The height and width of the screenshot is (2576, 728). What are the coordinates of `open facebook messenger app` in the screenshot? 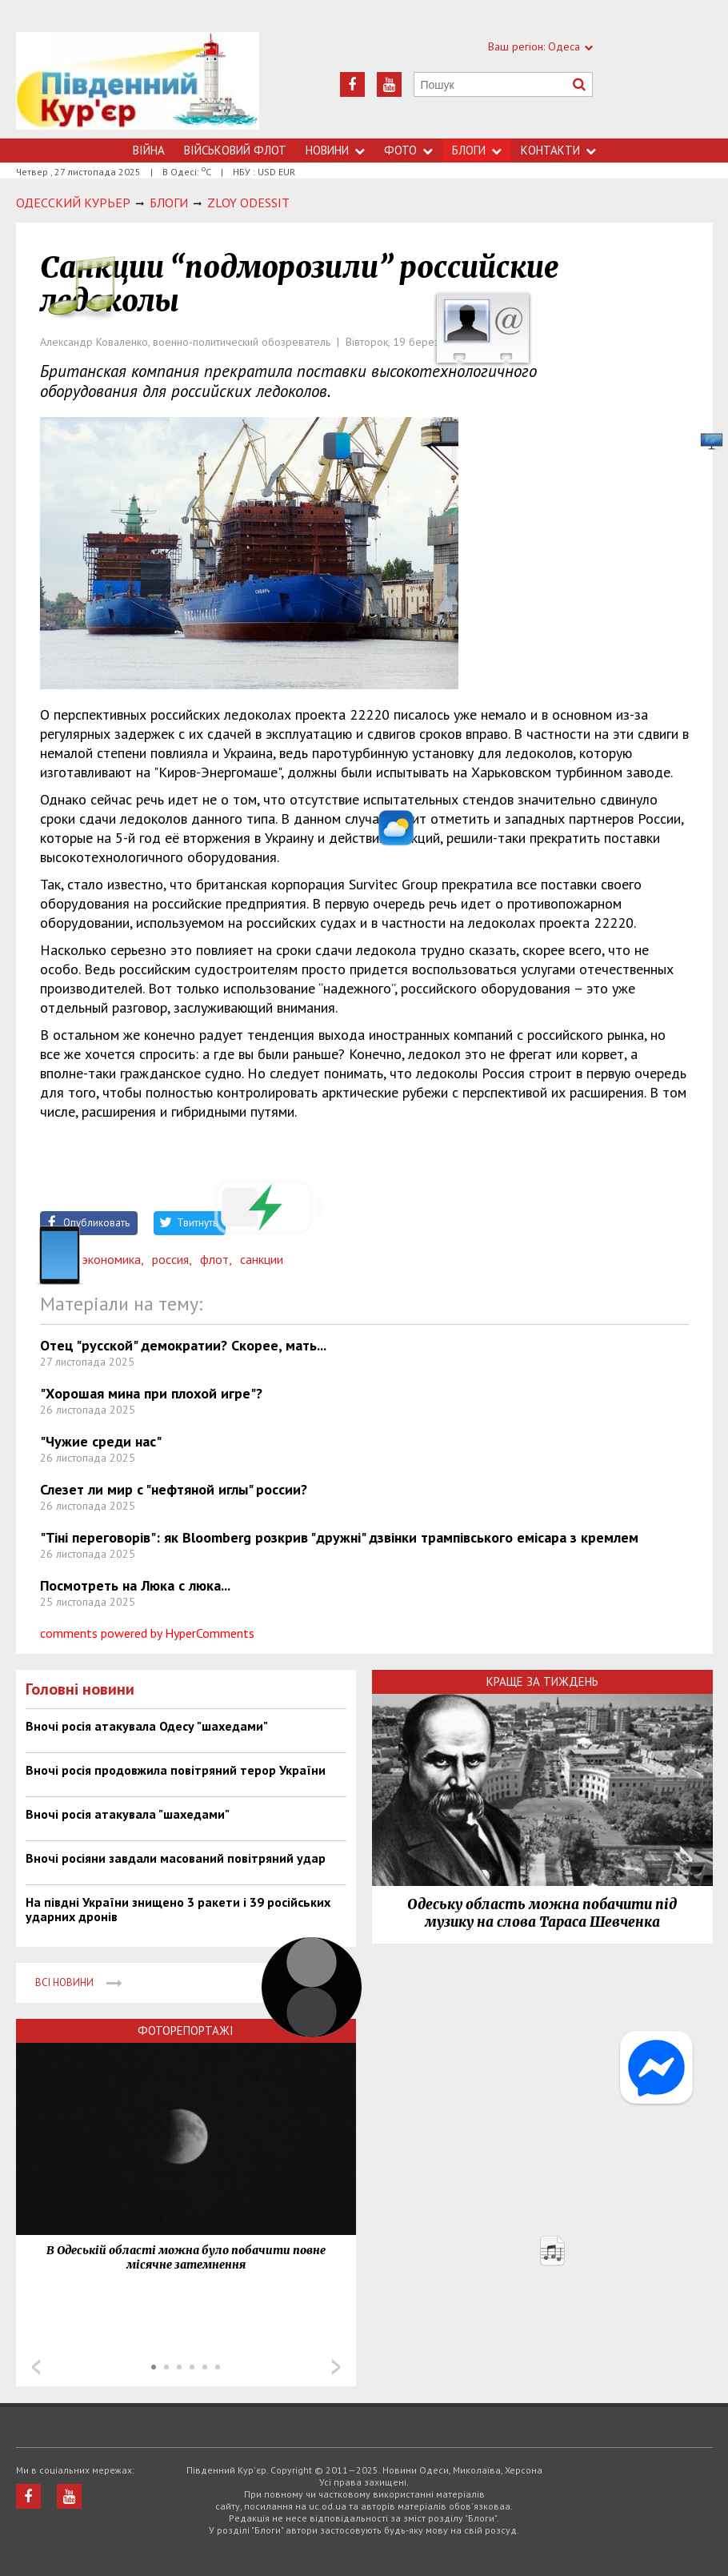 It's located at (656, 2067).